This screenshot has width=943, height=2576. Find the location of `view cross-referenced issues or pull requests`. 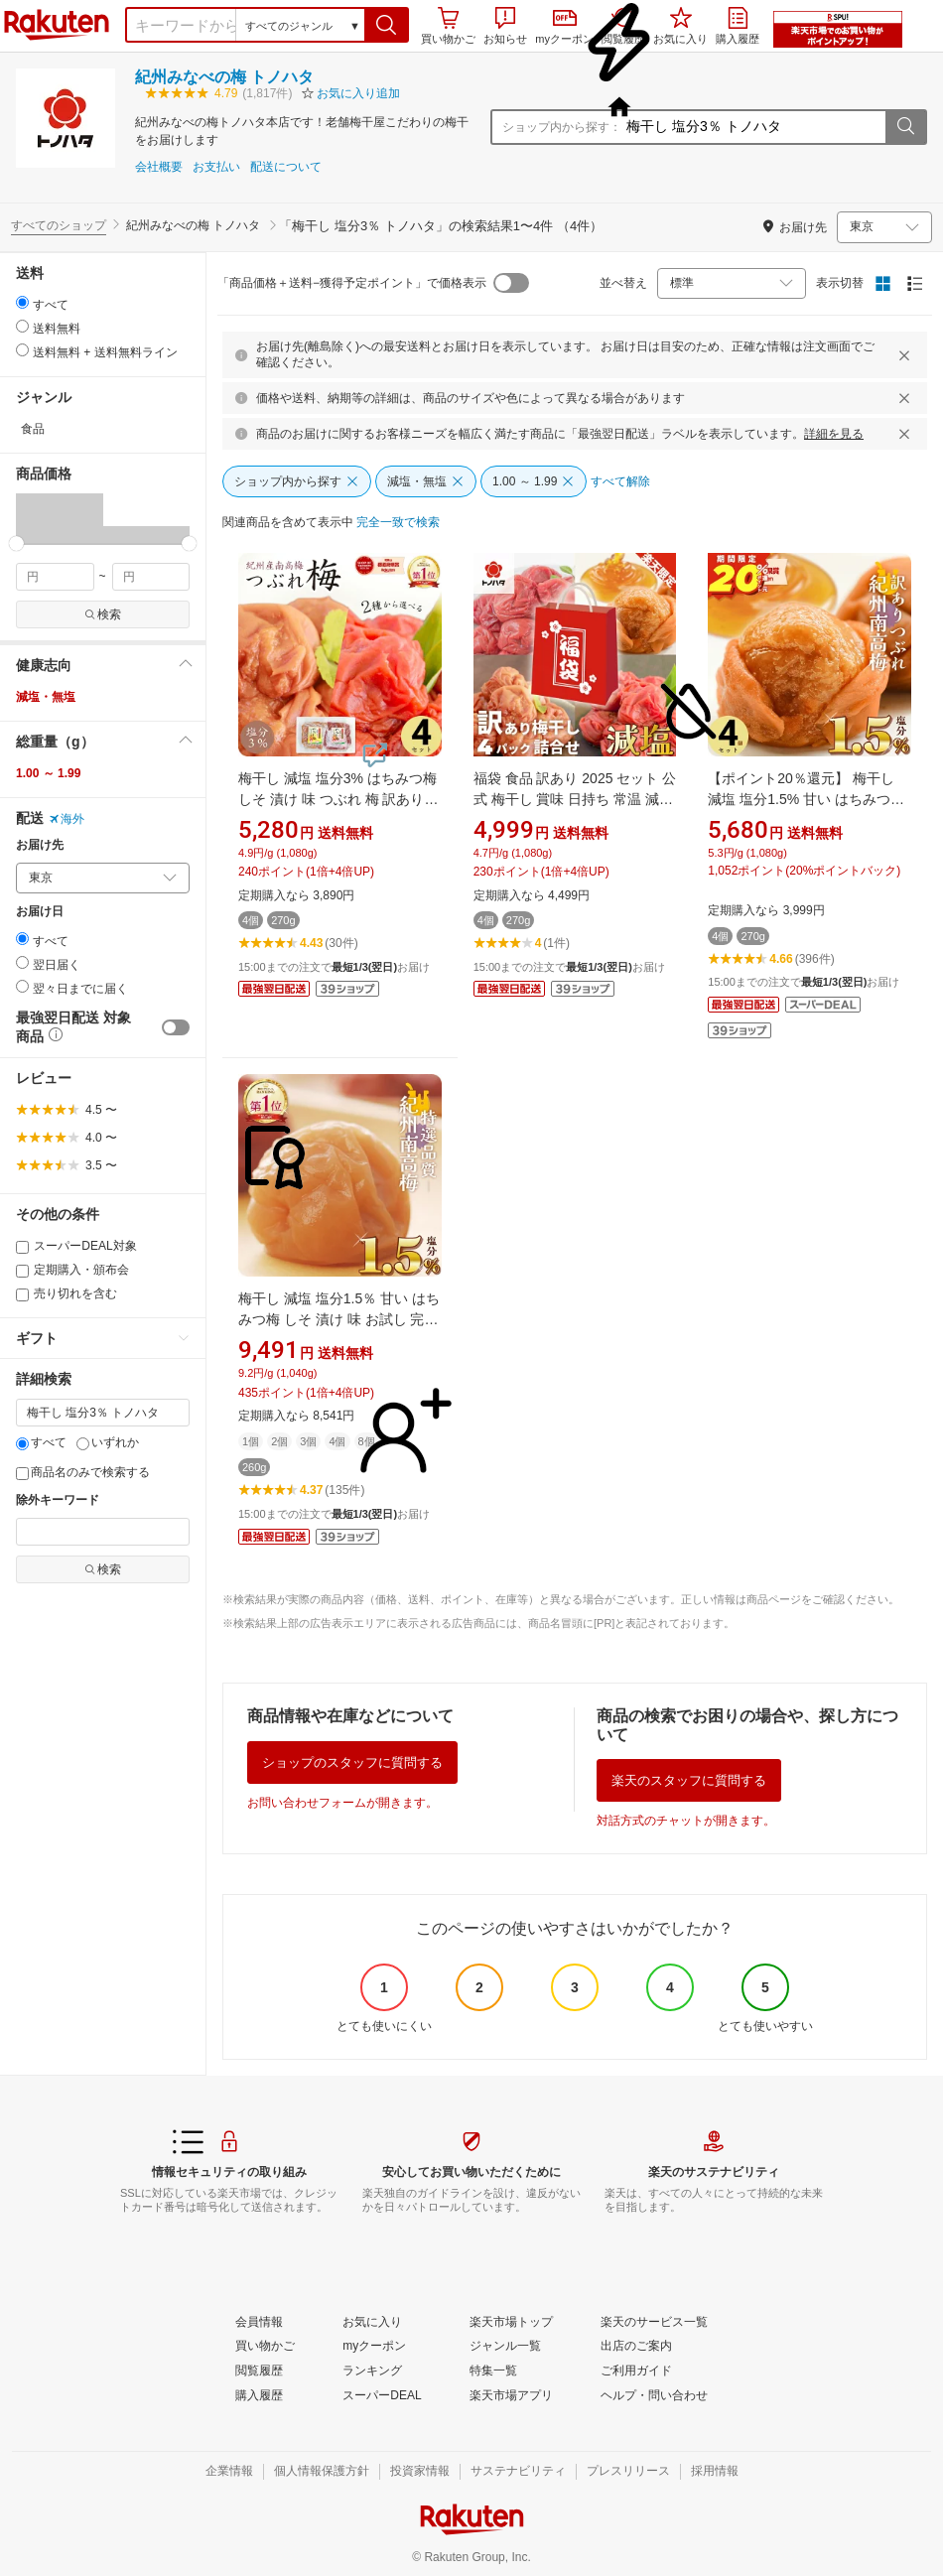

view cross-referenced issues or pull requests is located at coordinates (374, 754).